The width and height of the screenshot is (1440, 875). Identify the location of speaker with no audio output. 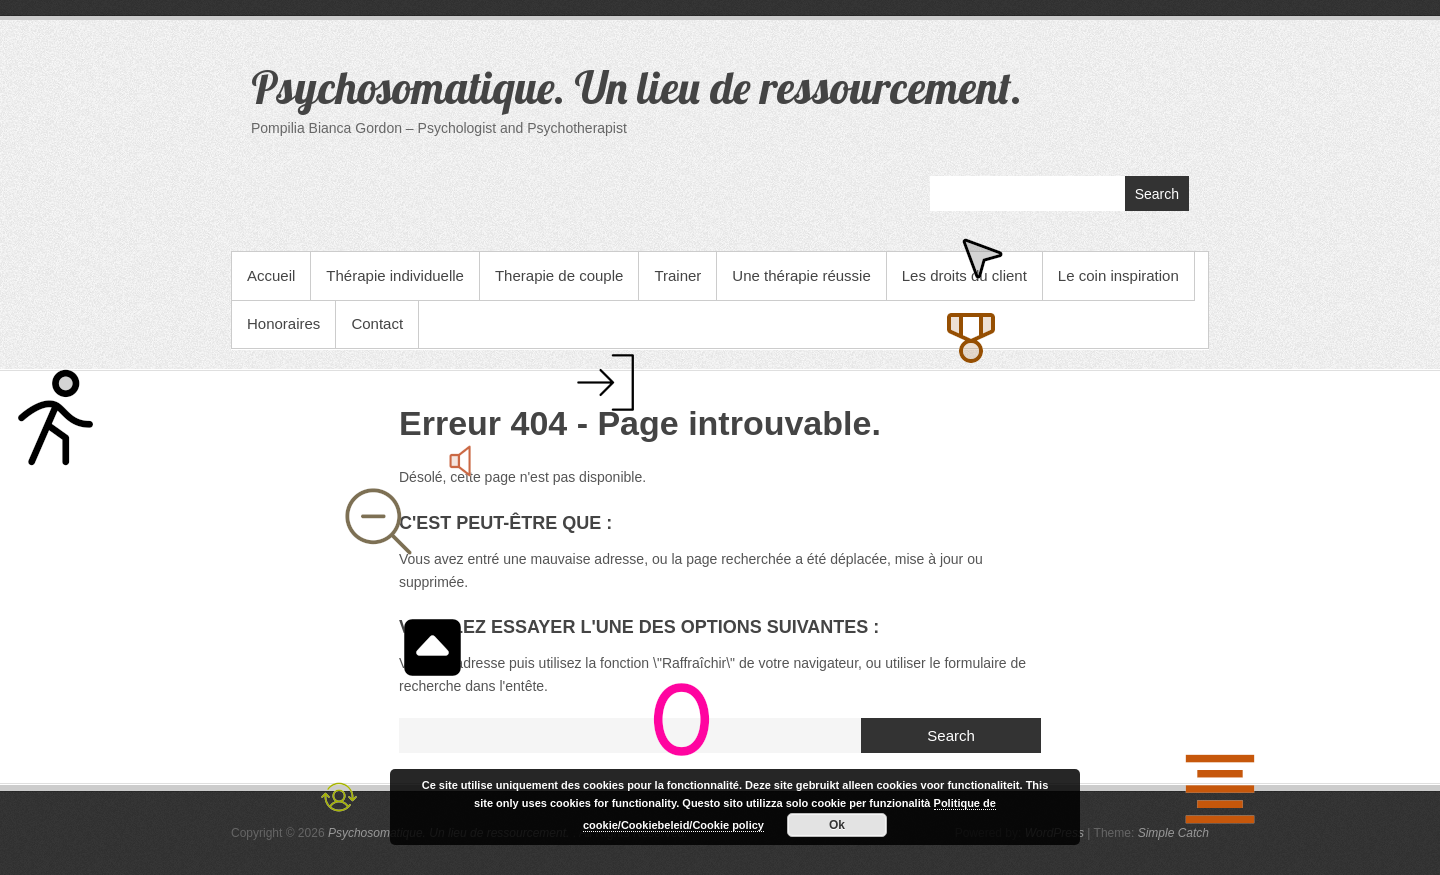
(466, 461).